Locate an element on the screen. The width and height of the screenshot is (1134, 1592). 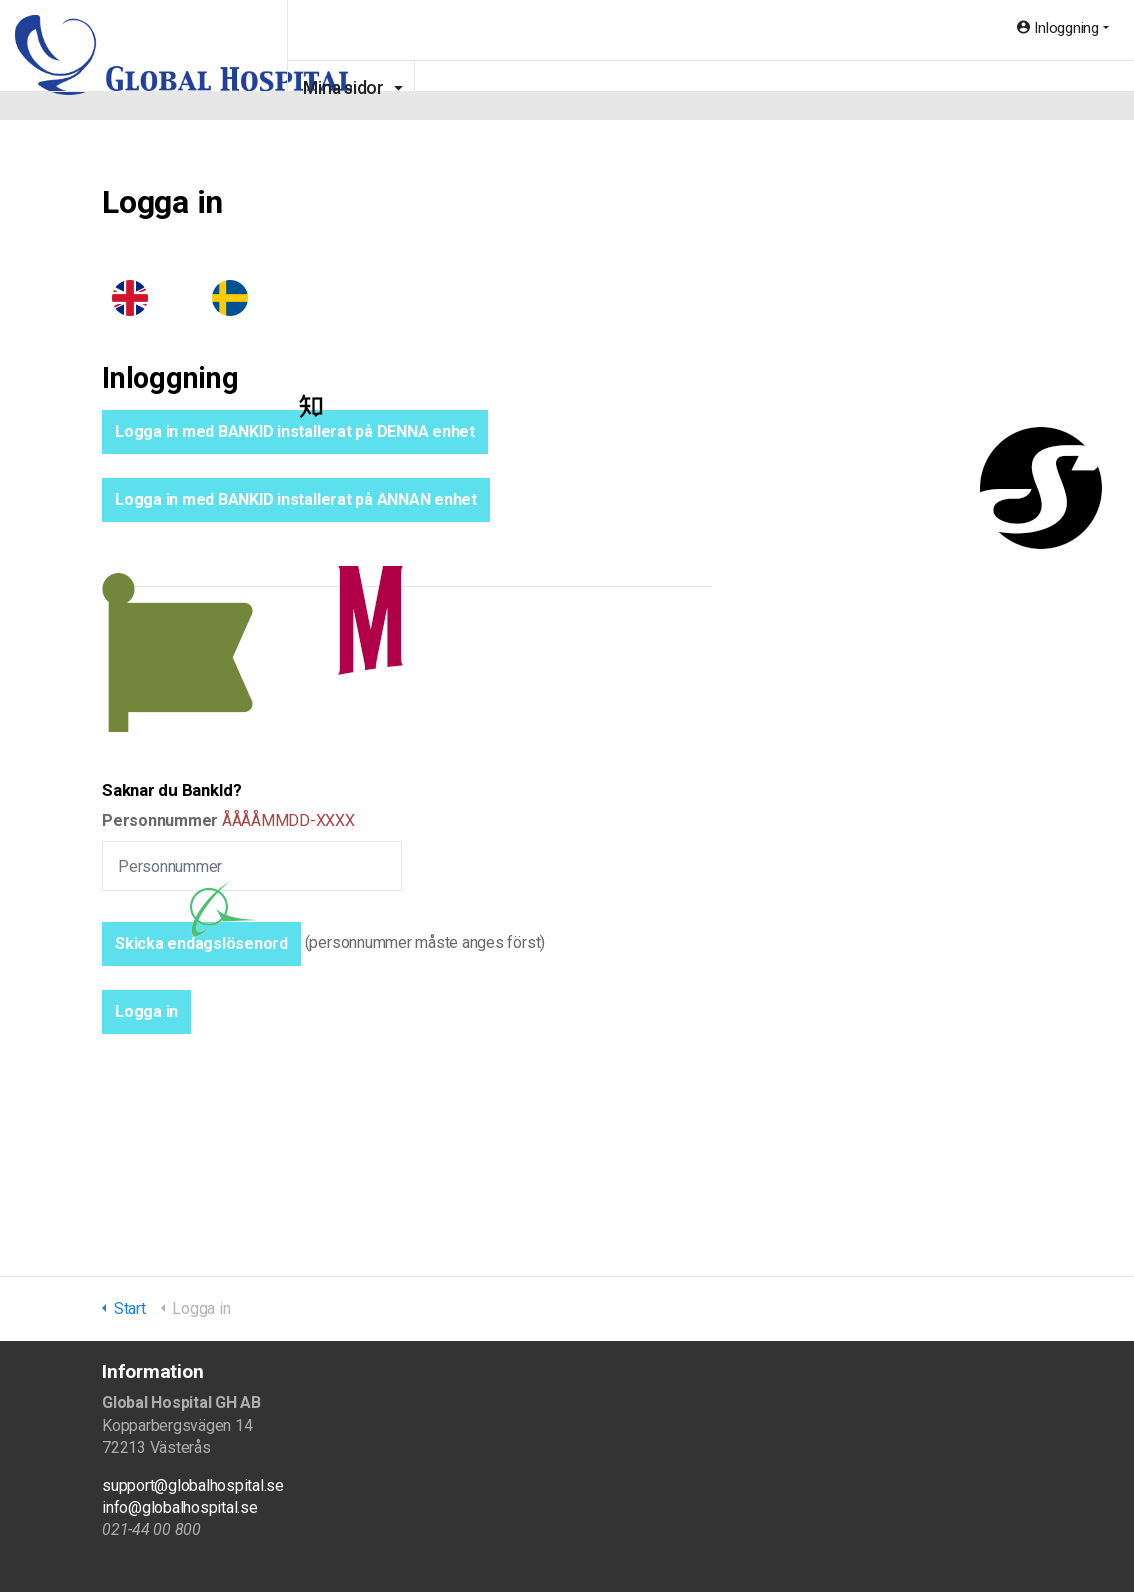
open zhihu app is located at coordinates (311, 406).